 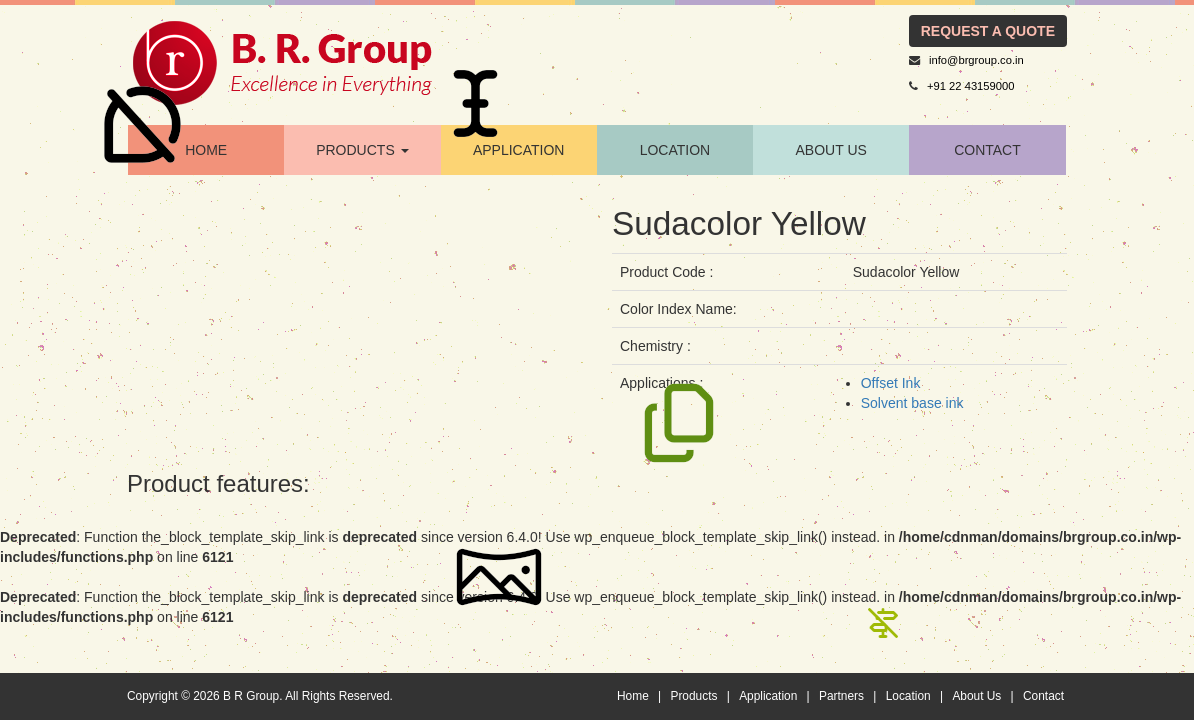 What do you see at coordinates (679, 423) in the screenshot?
I see `copy to clipboard` at bounding box center [679, 423].